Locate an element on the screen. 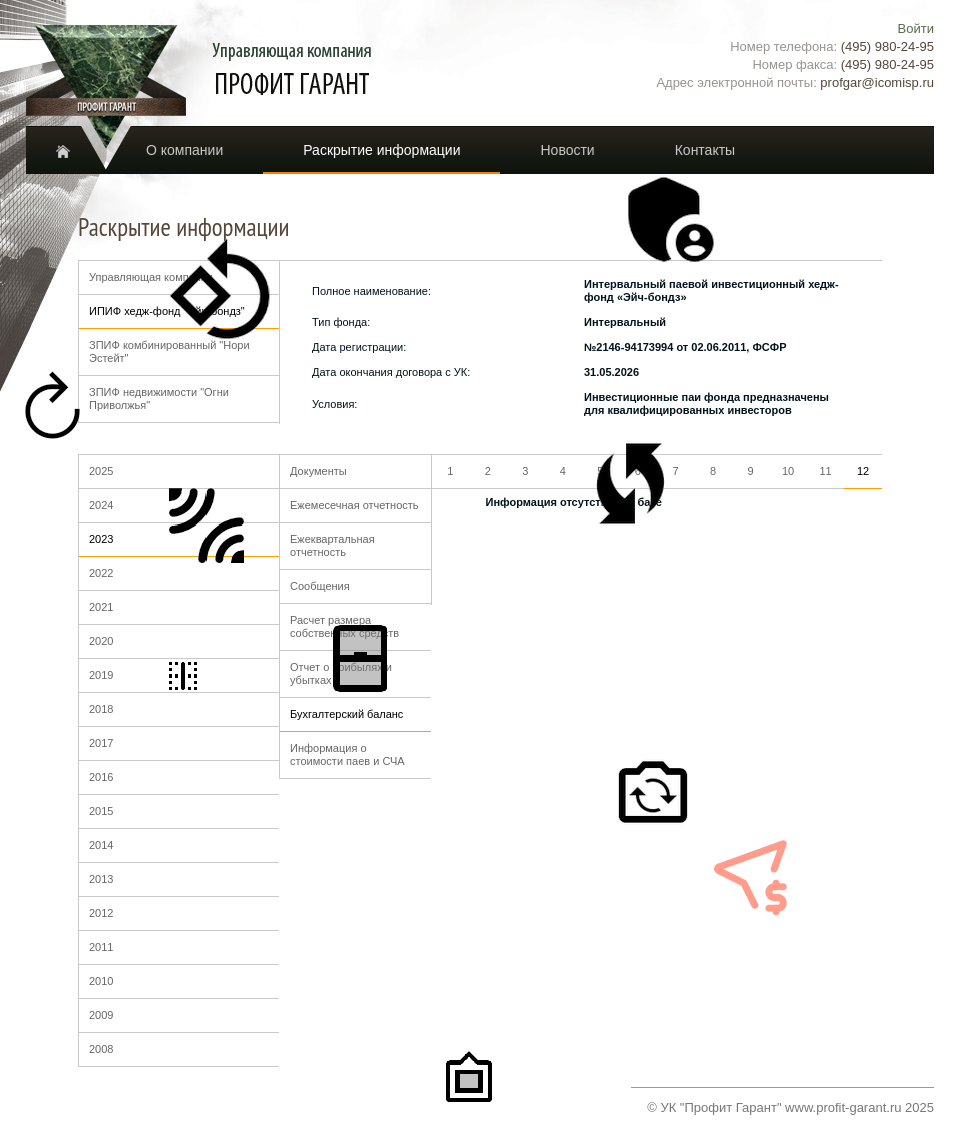 Image resolution: width=960 pixels, height=1127 pixels. view location-based pricing or costs is located at coordinates (751, 876).